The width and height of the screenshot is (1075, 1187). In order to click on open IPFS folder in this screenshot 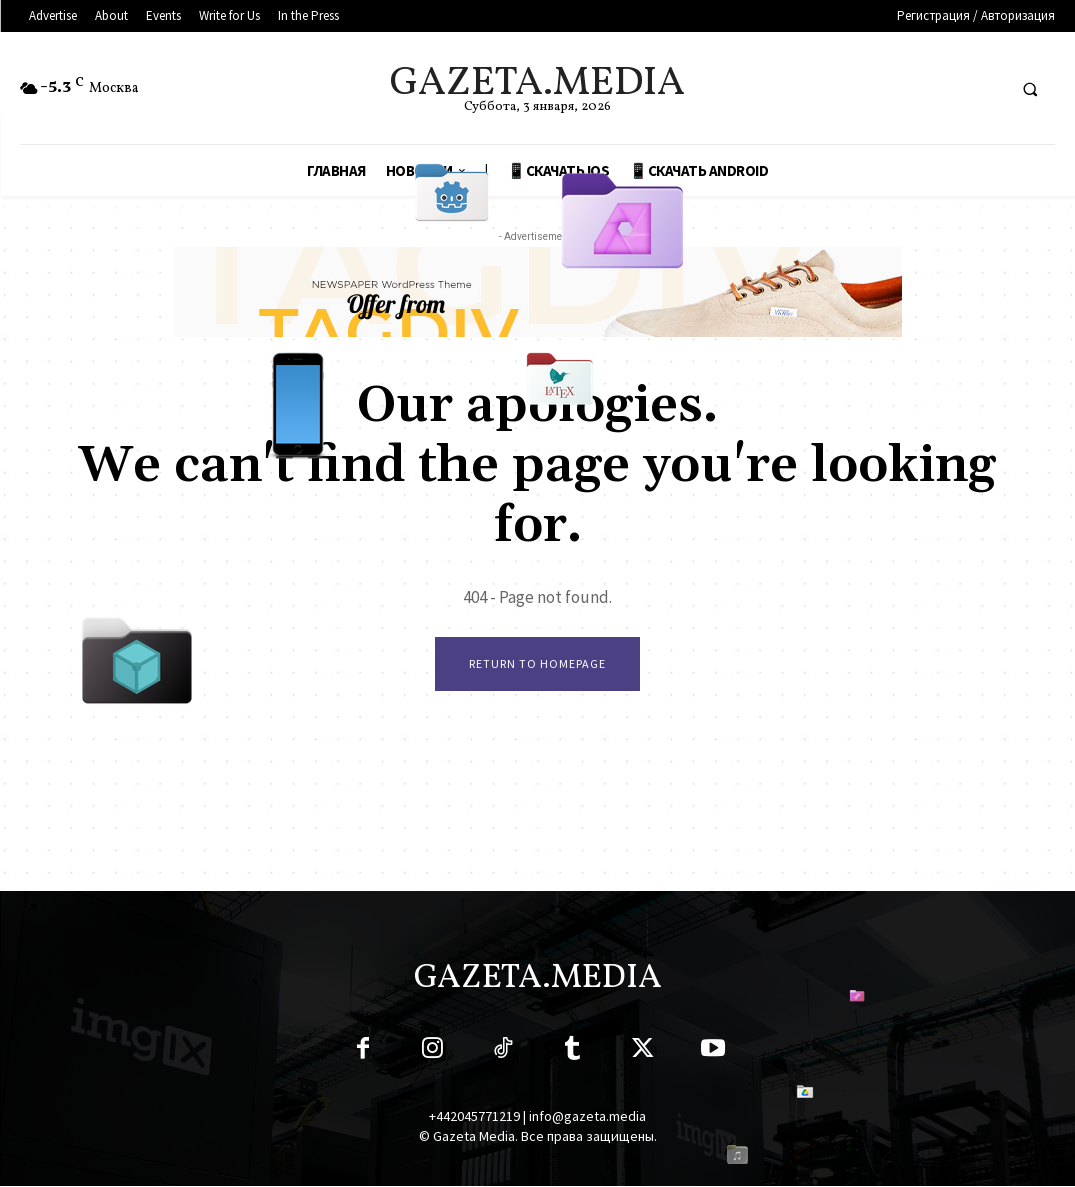, I will do `click(136, 663)`.